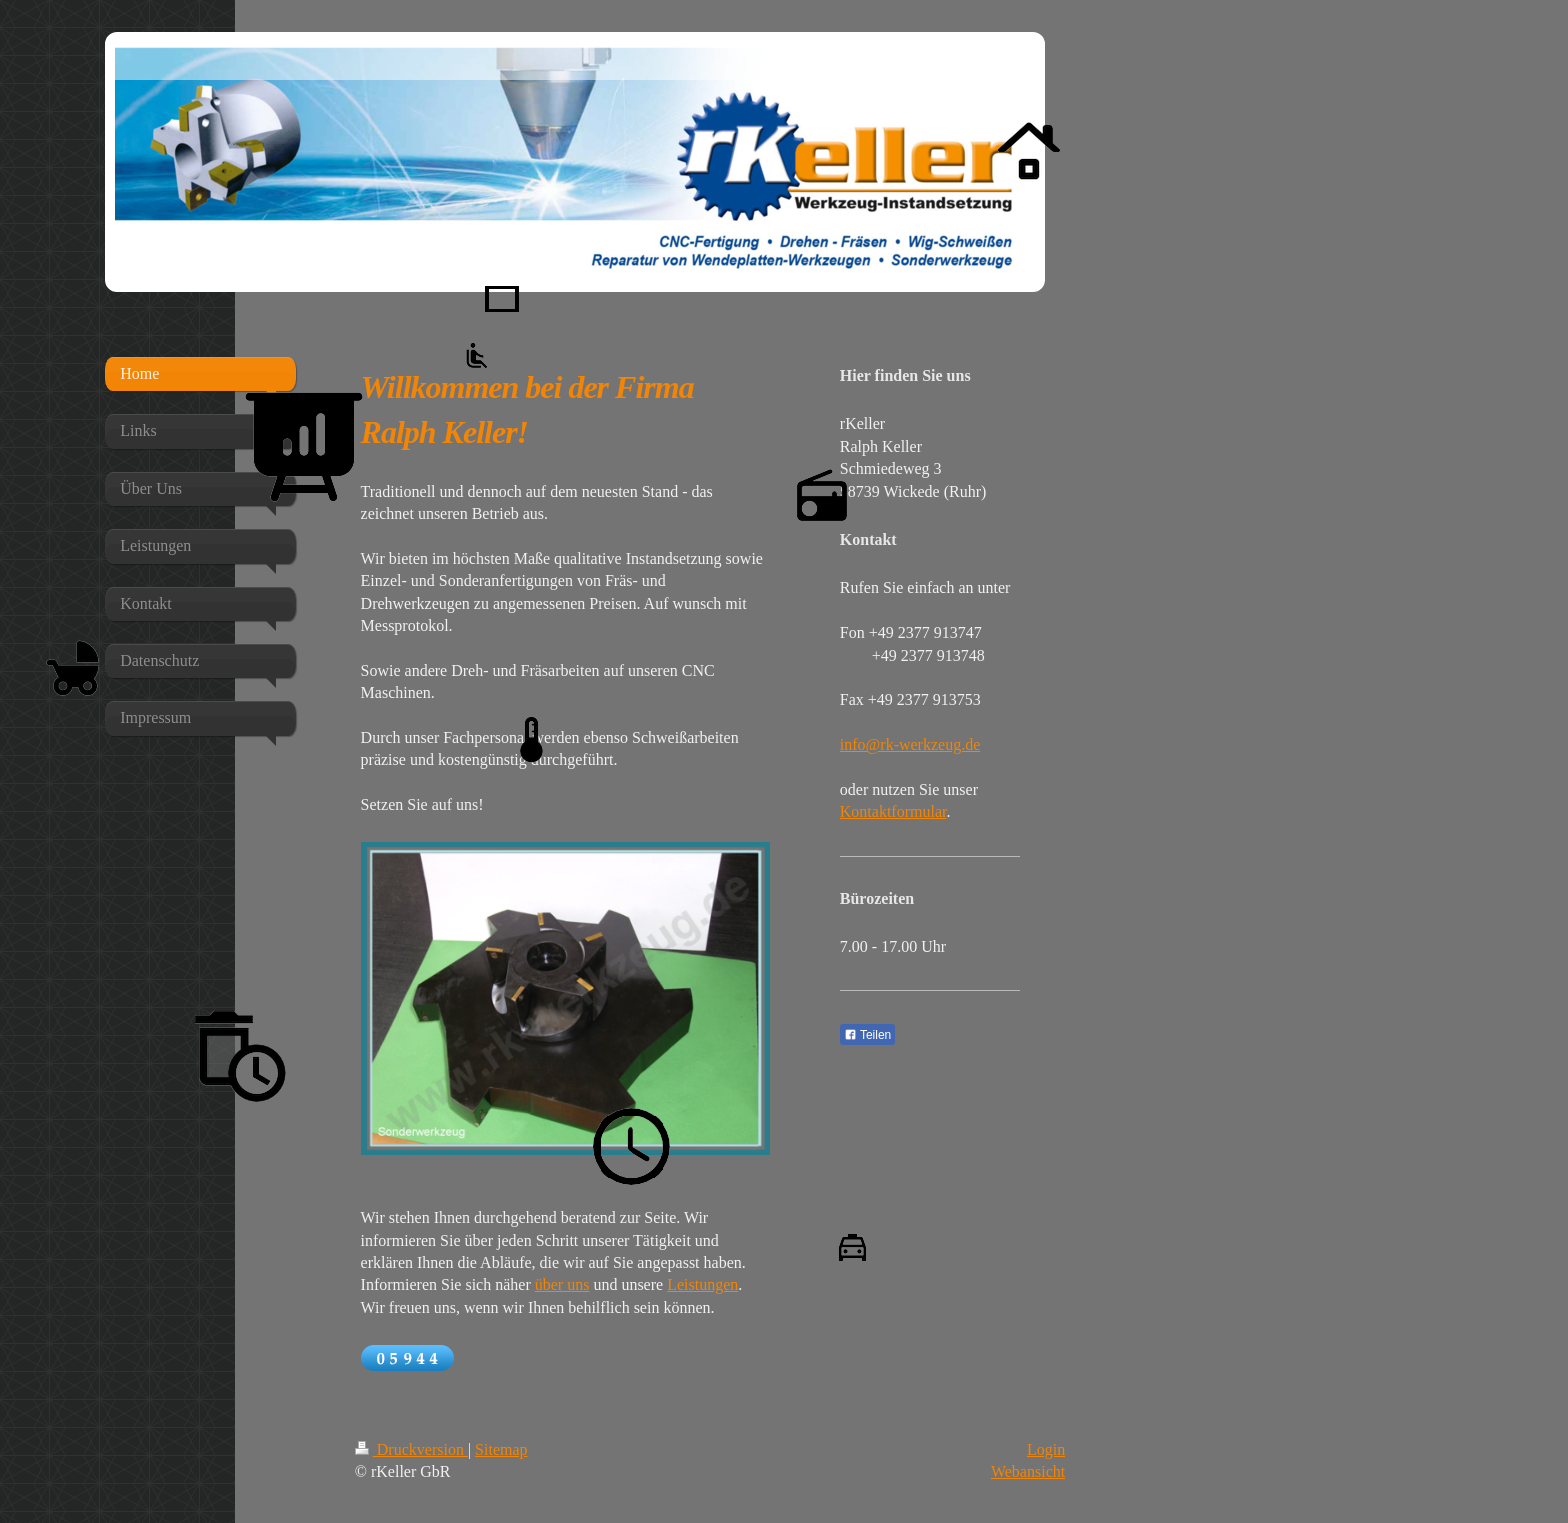 The image size is (1568, 1523). Describe the element at coordinates (631, 1146) in the screenshot. I see `view schedule or upcoming events` at that location.